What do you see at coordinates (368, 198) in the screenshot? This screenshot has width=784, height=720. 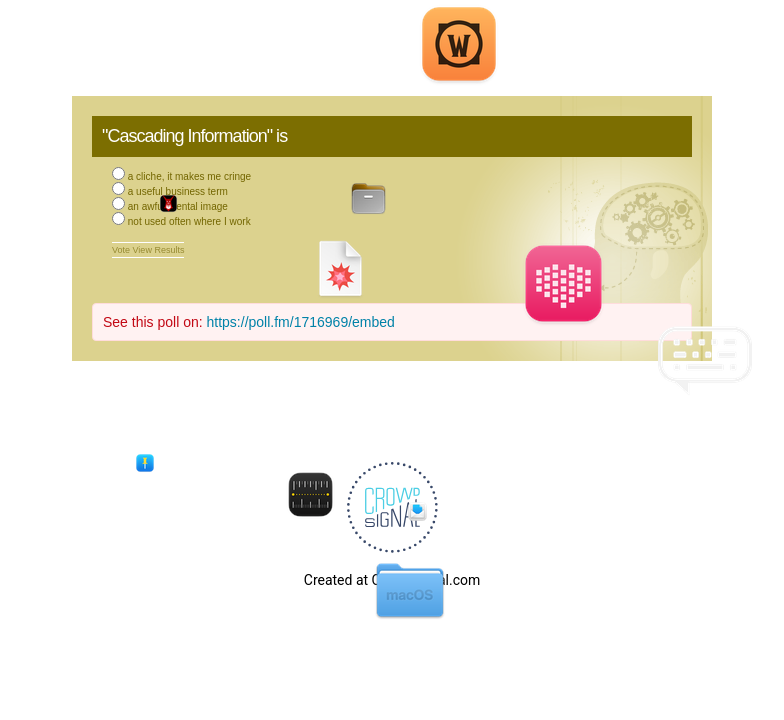 I see `open the file manager` at bounding box center [368, 198].